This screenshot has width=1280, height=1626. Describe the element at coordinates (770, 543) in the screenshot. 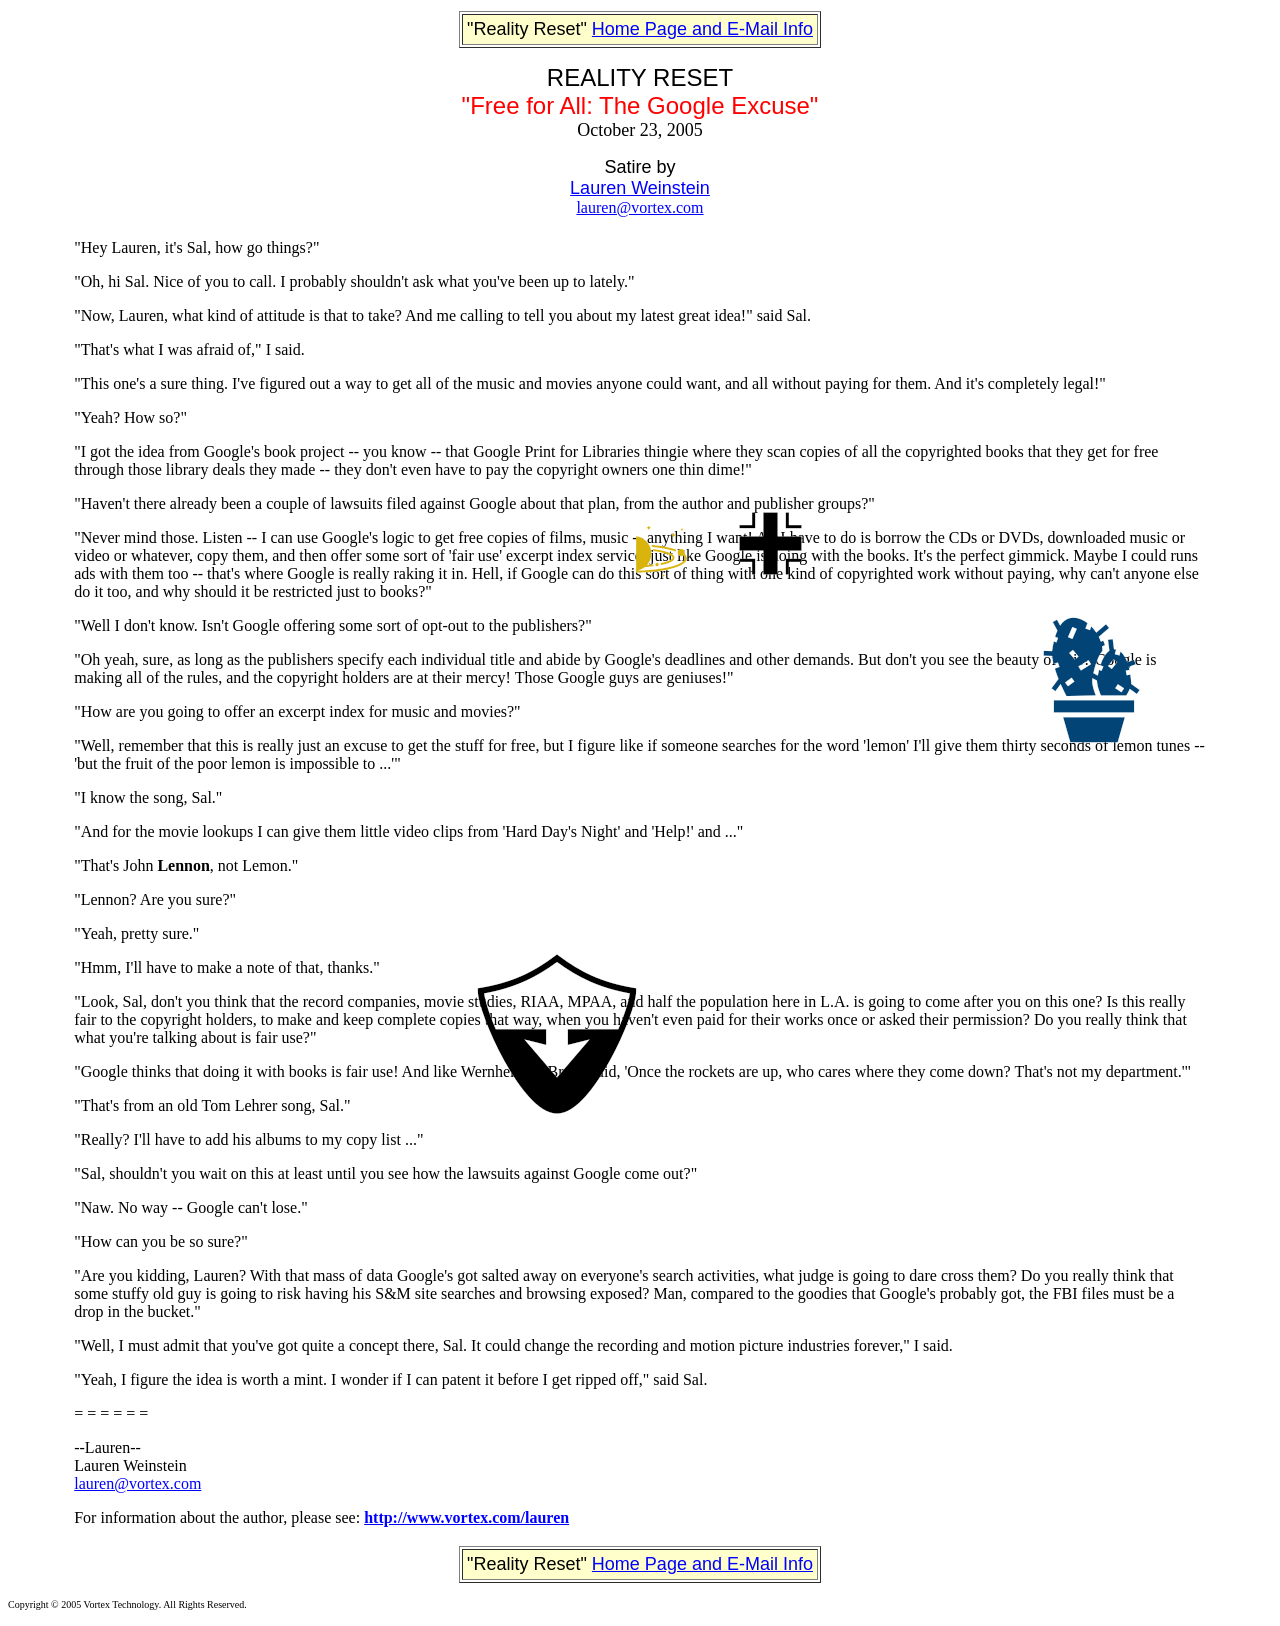

I see `german military history faction or unit marker in a strategy game` at that location.